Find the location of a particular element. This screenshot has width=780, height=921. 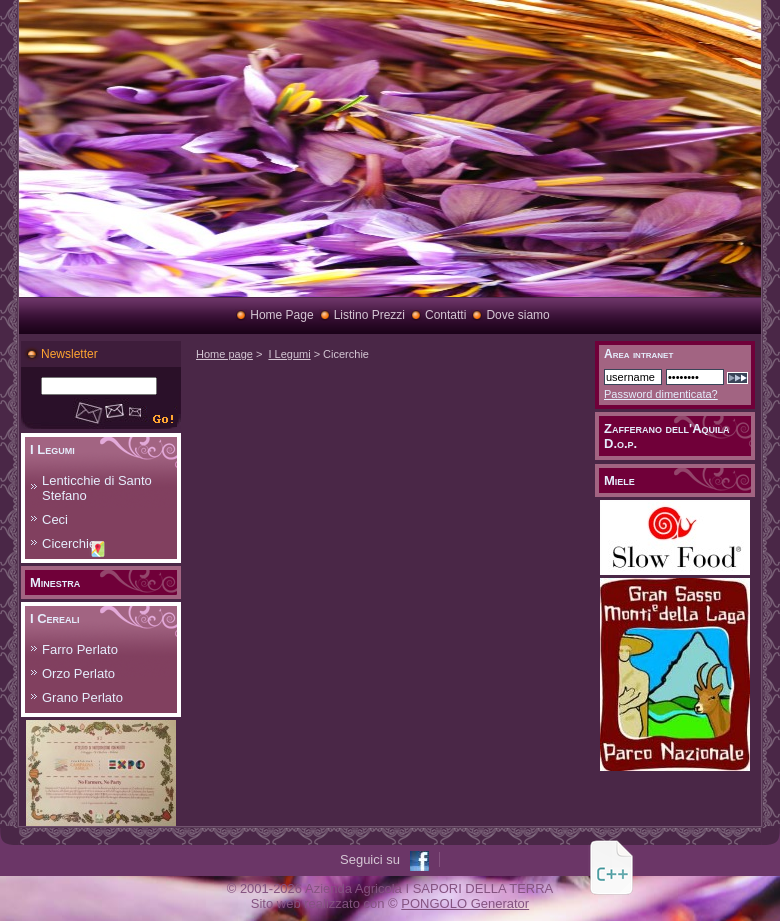

a C++ source code file is located at coordinates (611, 867).